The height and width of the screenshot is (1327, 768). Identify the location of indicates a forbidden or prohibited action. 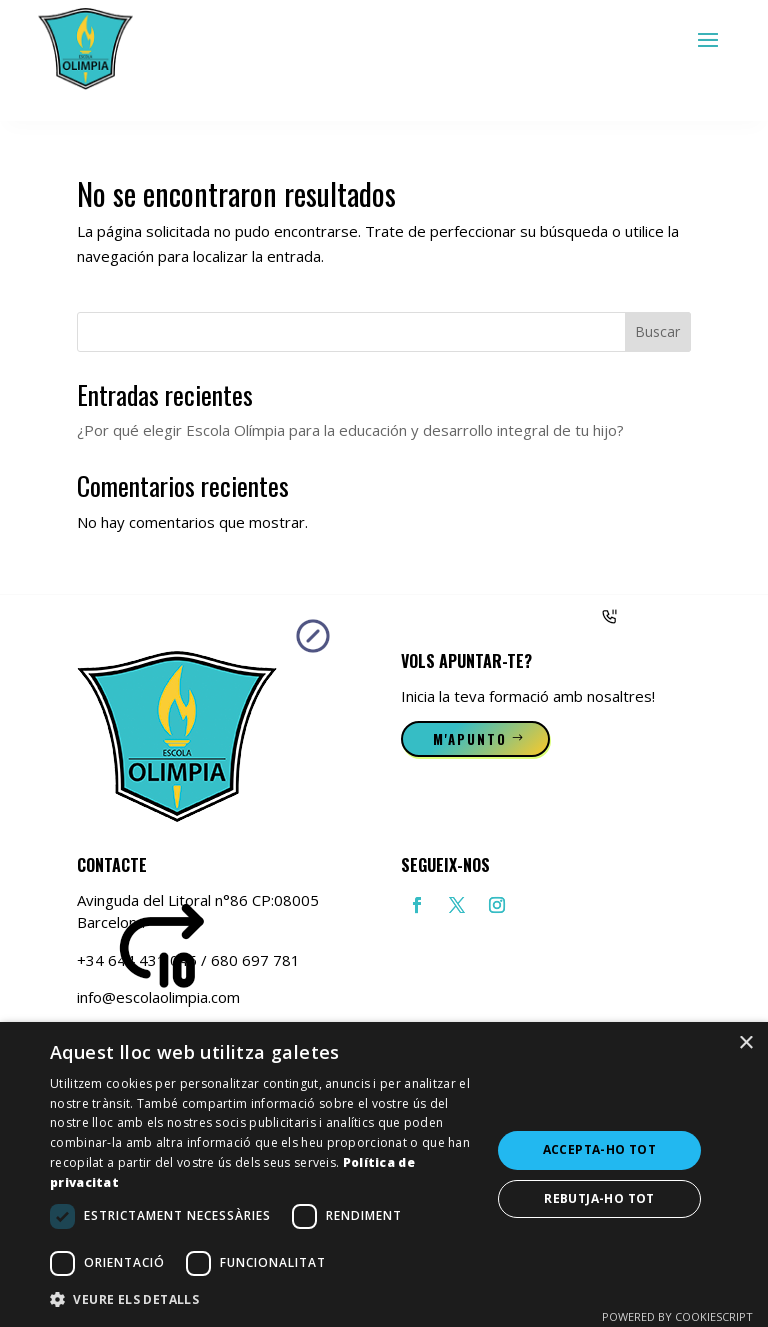
(313, 636).